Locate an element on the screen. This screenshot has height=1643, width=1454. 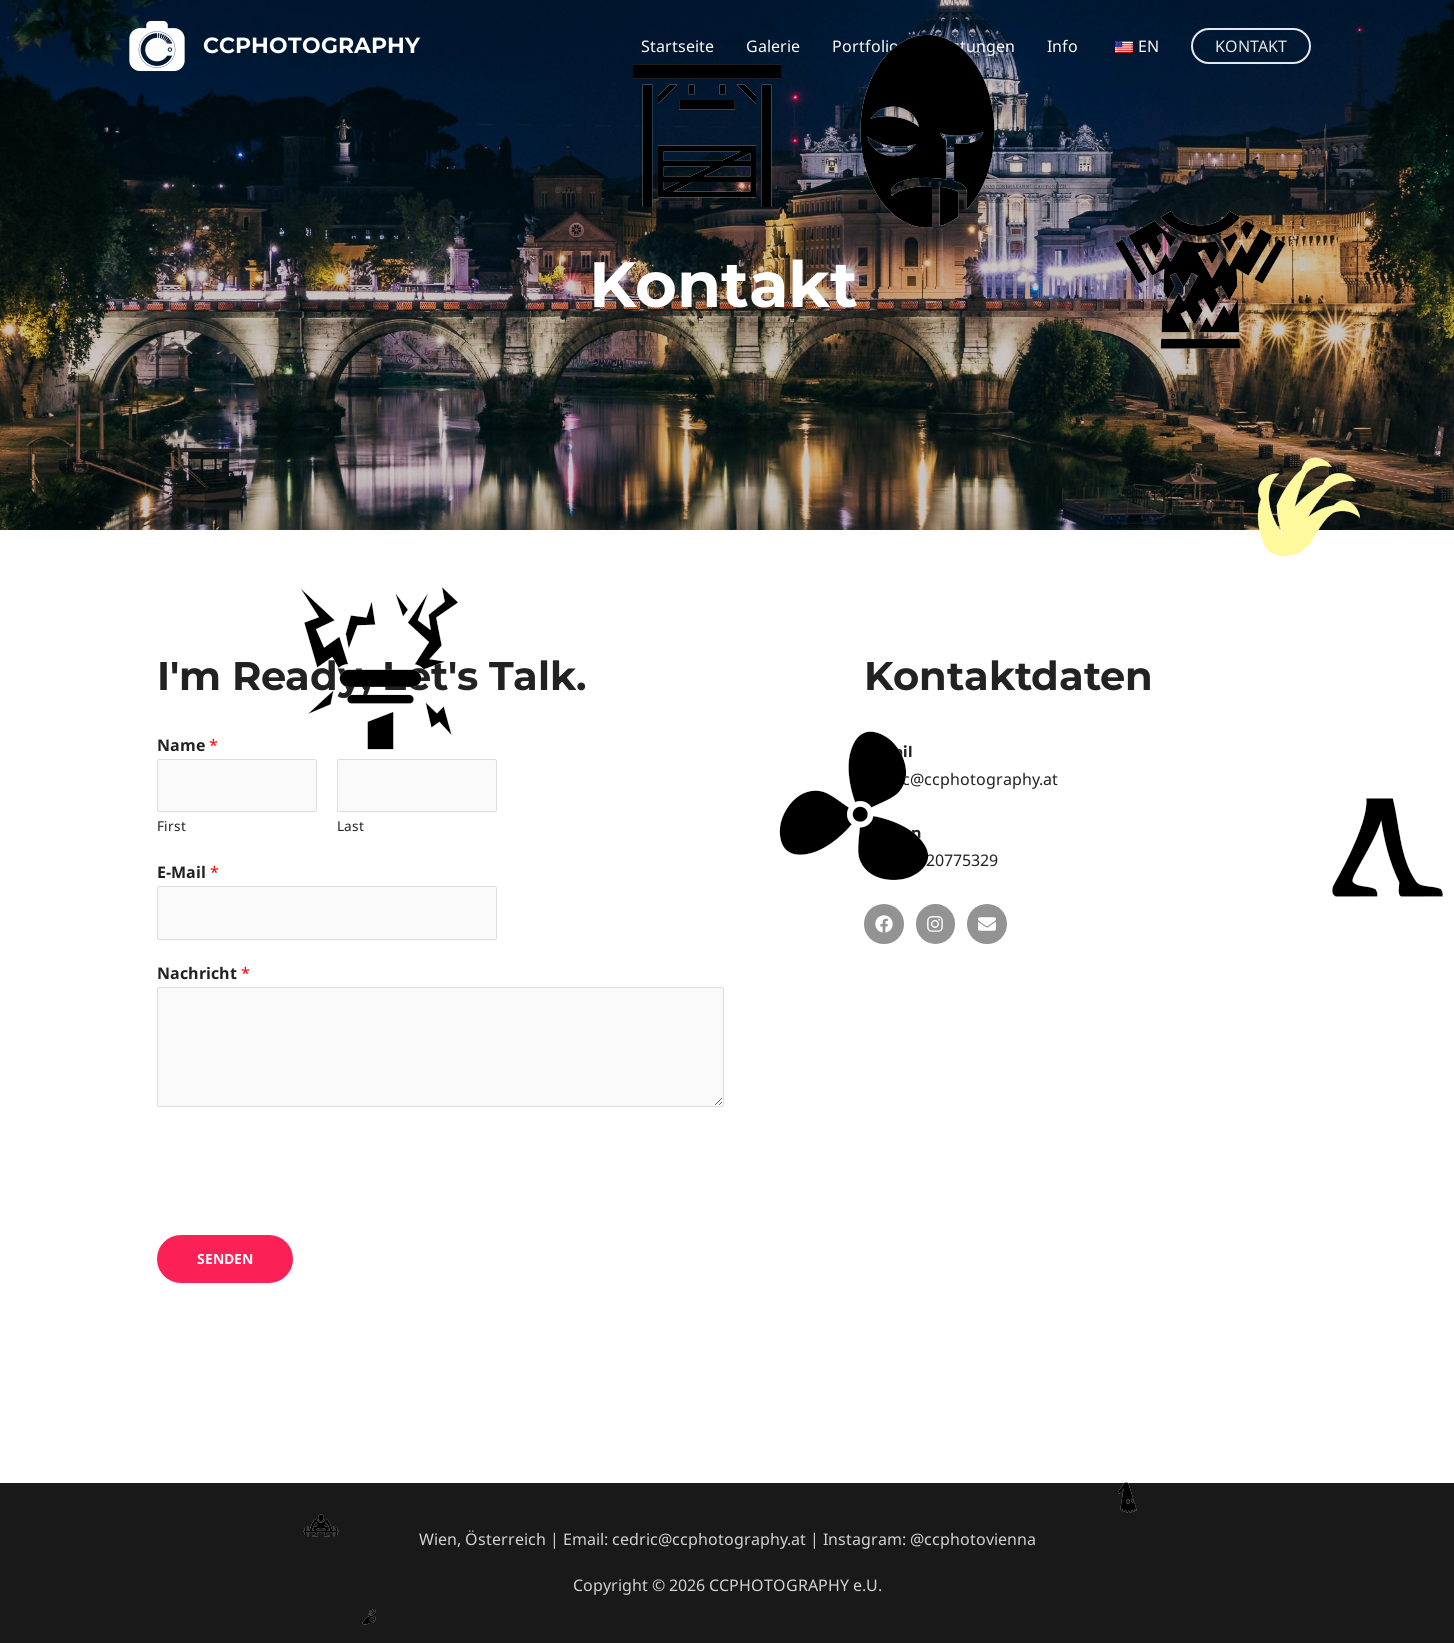
enemy grab or grapple attack in a game is located at coordinates (1309, 505).